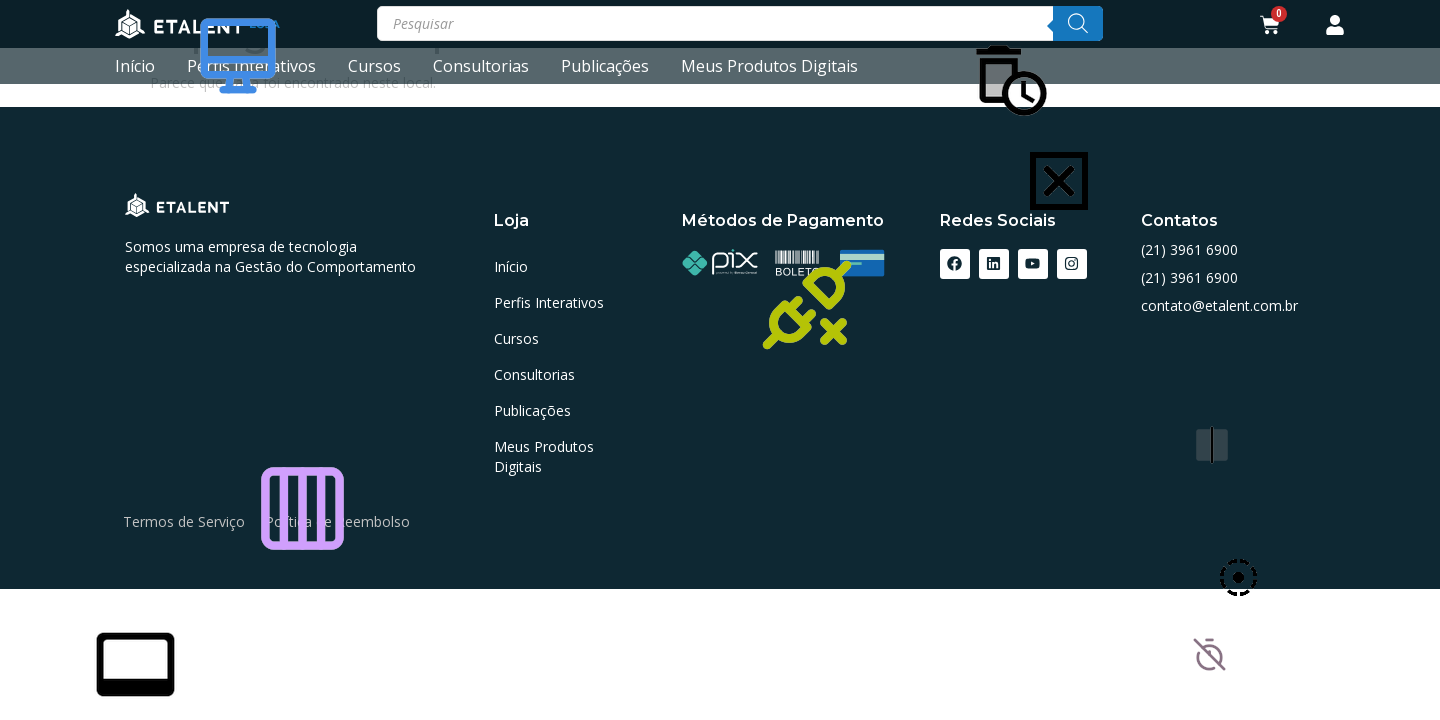 The height and width of the screenshot is (720, 1440). Describe the element at coordinates (1011, 80) in the screenshot. I see `enable auto-delete for temporary files` at that location.